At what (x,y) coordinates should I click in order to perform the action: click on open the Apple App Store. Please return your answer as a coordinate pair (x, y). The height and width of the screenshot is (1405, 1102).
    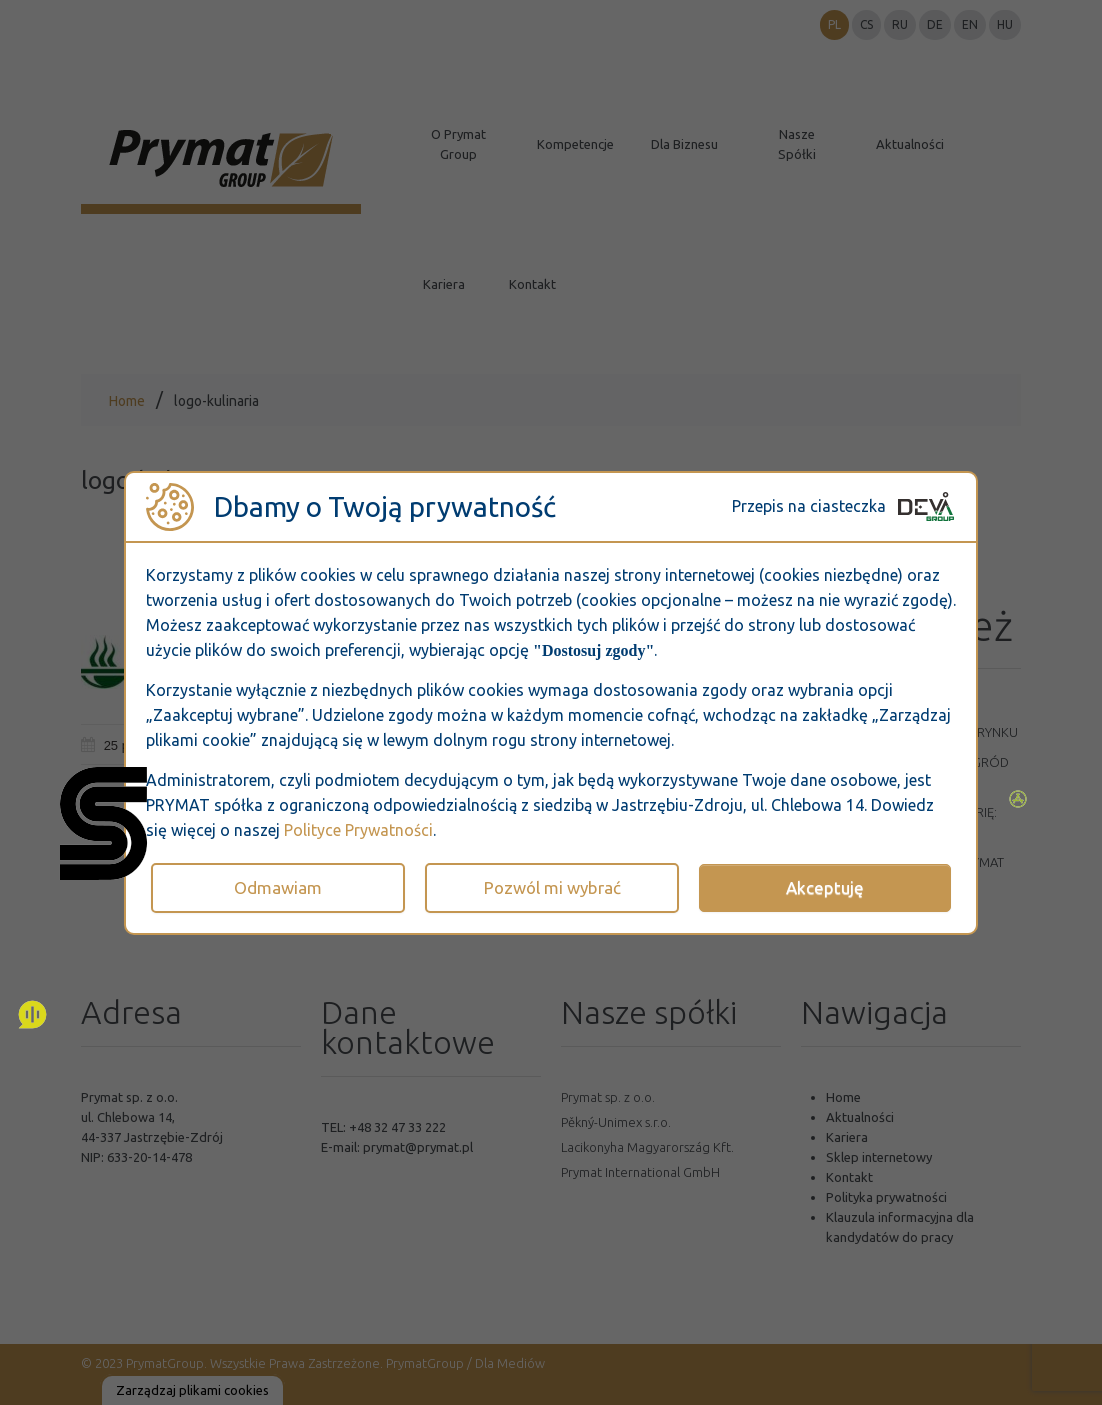
    Looking at the image, I should click on (1018, 799).